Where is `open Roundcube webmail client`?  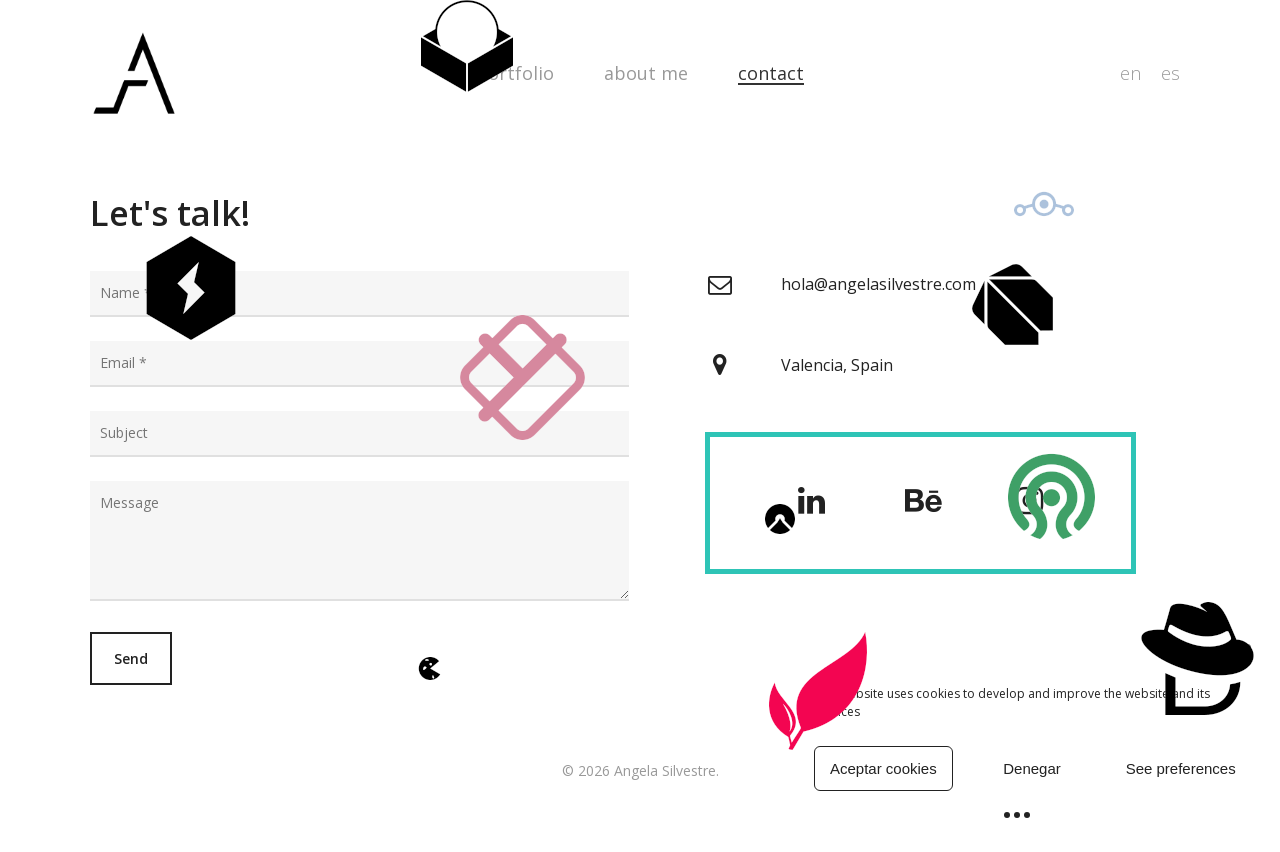 open Roundcube webmail client is located at coordinates (467, 46).